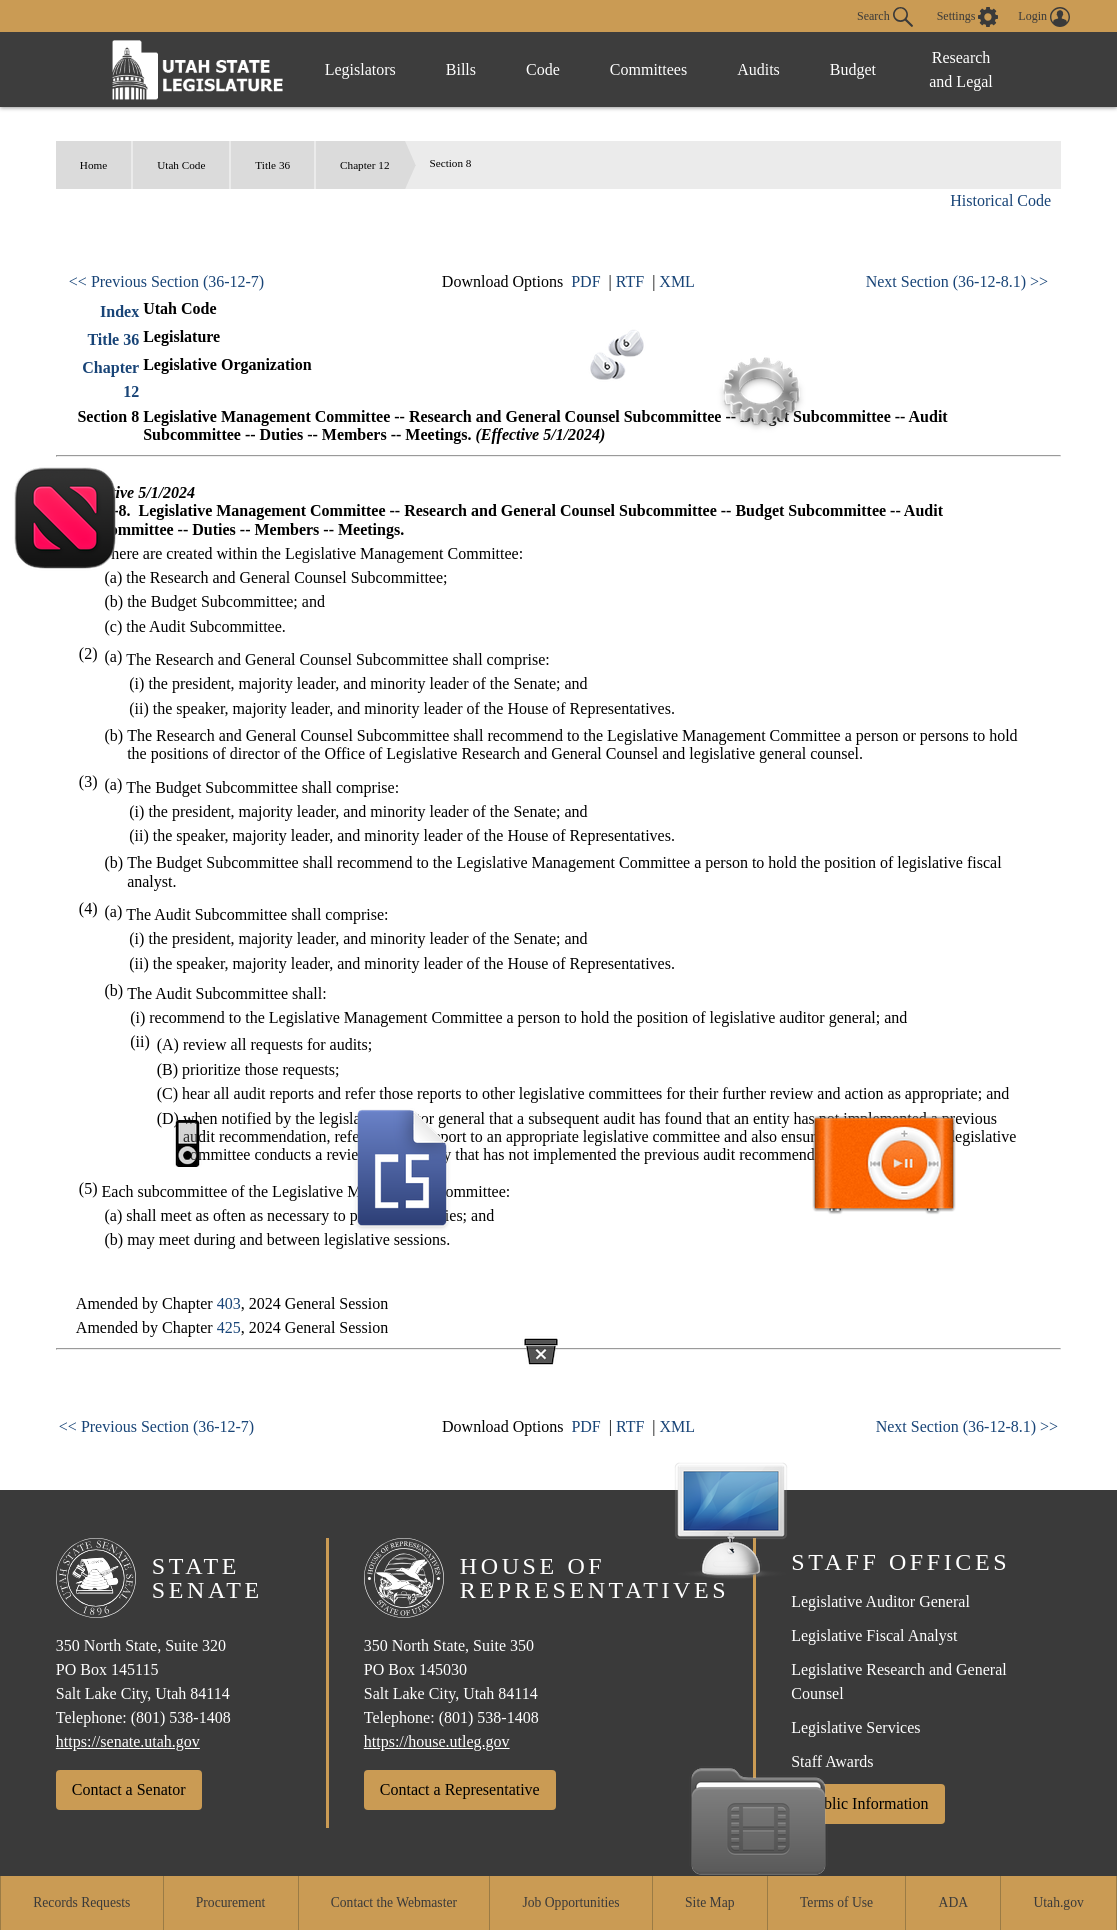  What do you see at coordinates (402, 1170) in the screenshot?
I see `a CoffeeScript source code file` at bounding box center [402, 1170].